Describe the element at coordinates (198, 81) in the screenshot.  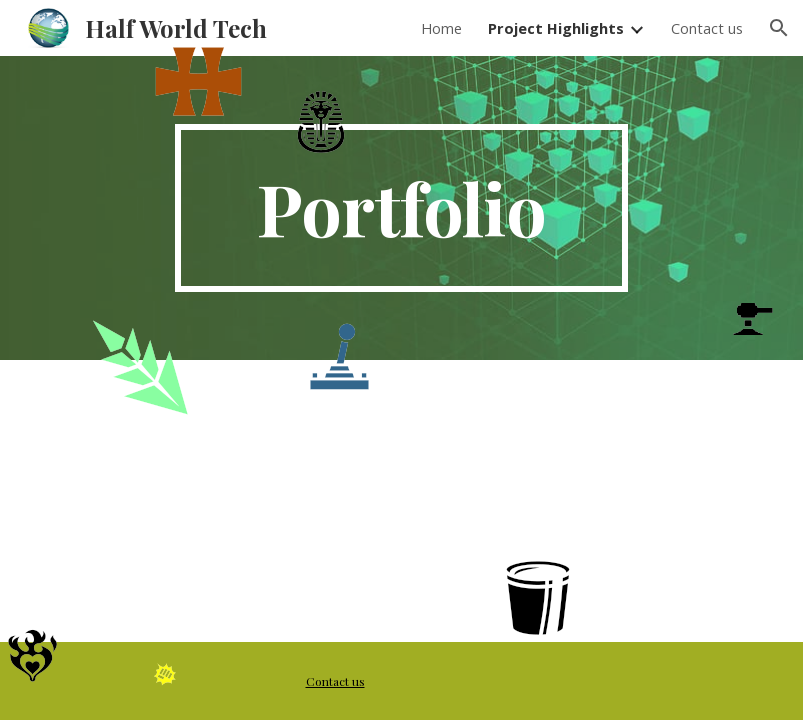
I see `indicates a cursed or unholy location` at that location.